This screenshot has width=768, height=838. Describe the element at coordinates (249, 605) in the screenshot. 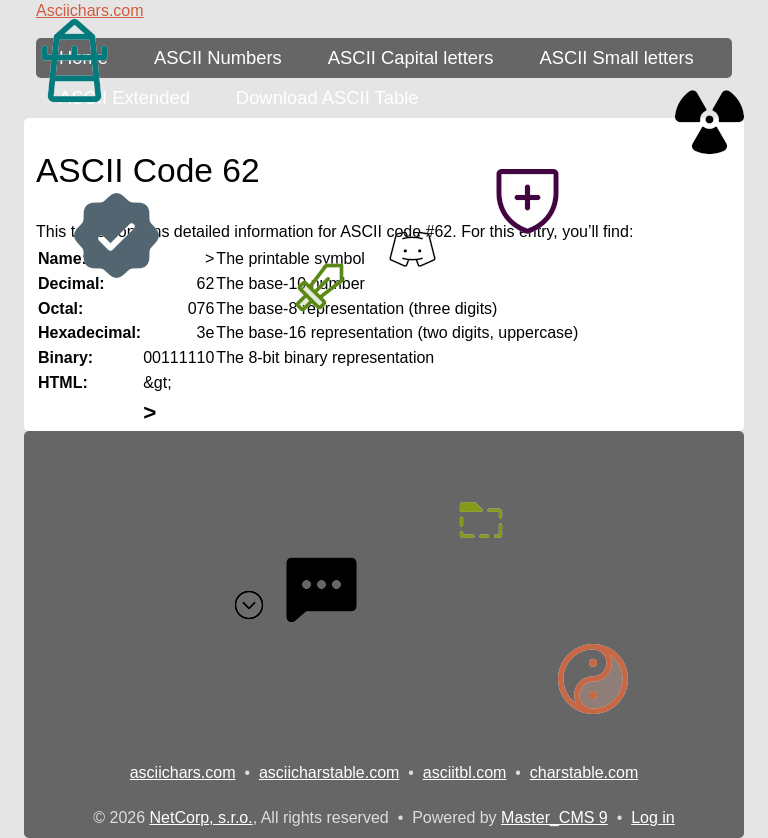

I see `expand dropdown menu or content` at that location.